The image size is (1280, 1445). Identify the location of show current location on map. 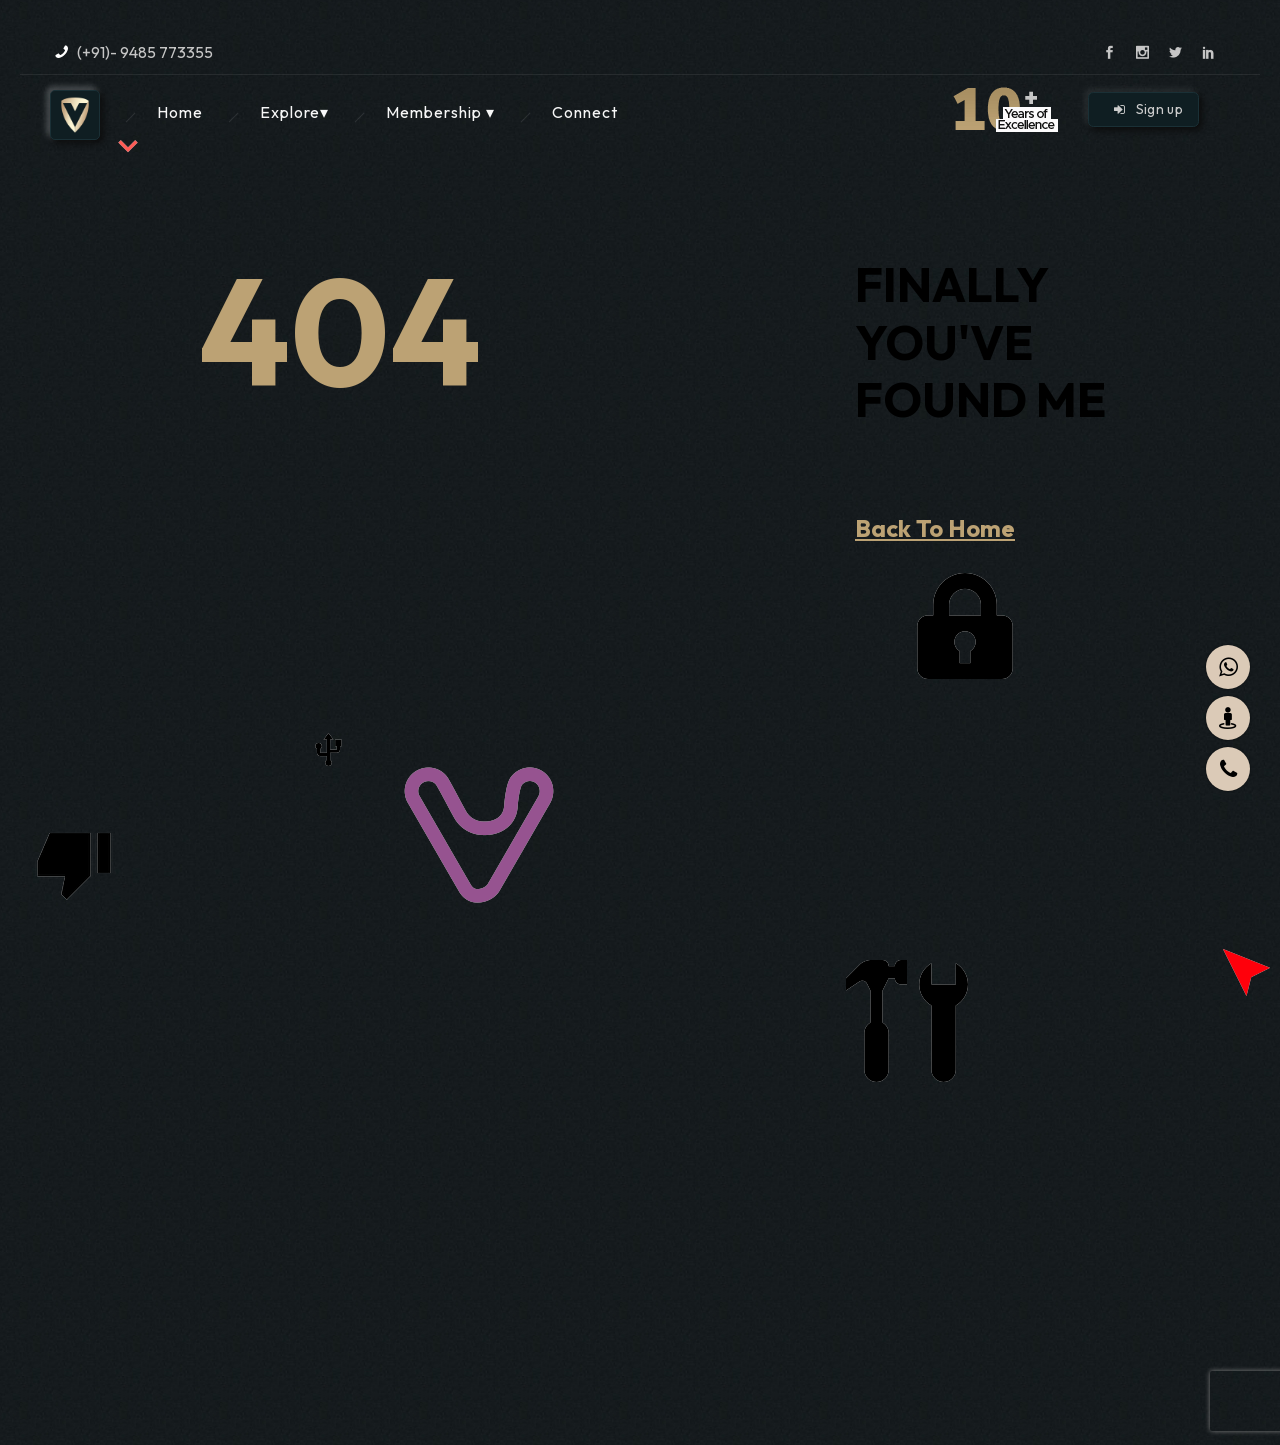
(1246, 972).